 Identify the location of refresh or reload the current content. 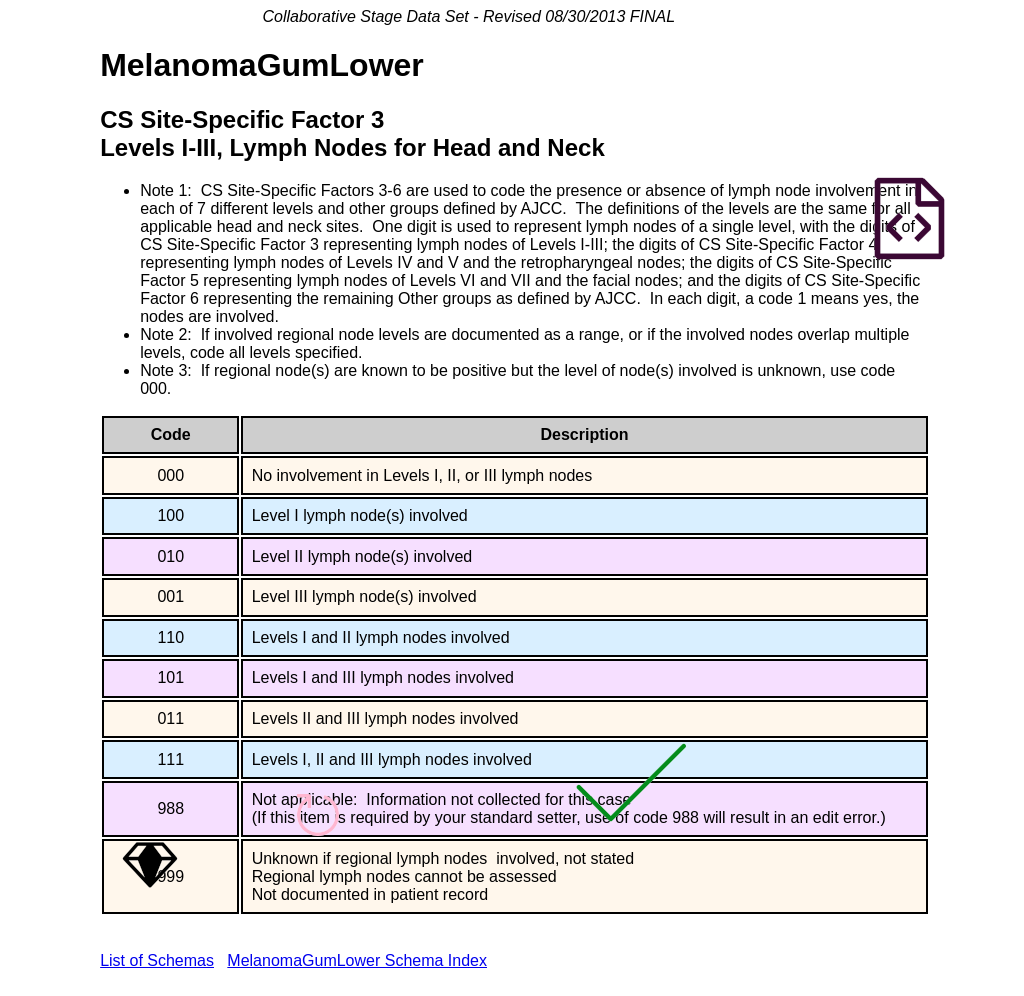
(318, 815).